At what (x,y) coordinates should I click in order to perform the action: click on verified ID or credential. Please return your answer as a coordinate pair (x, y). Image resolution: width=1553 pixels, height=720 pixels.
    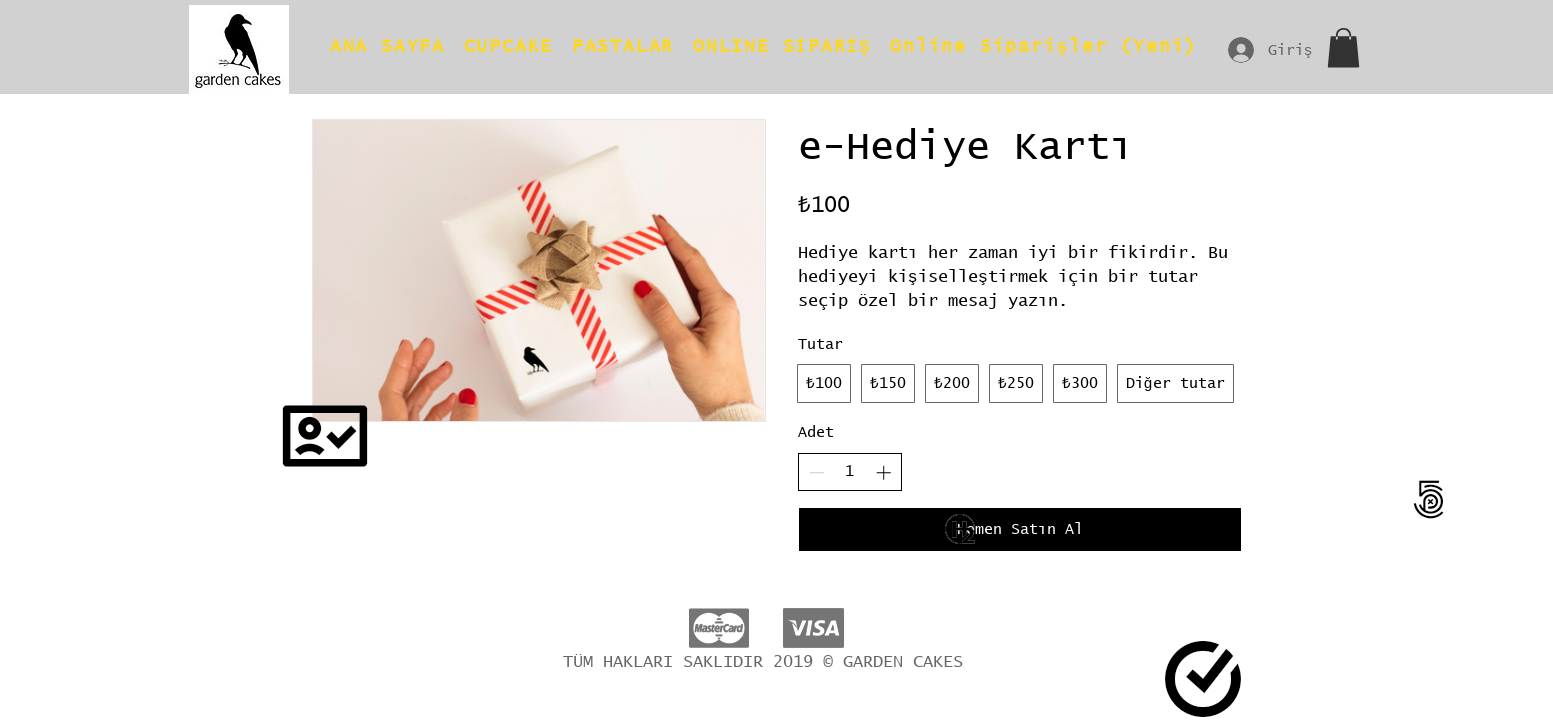
    Looking at the image, I should click on (325, 436).